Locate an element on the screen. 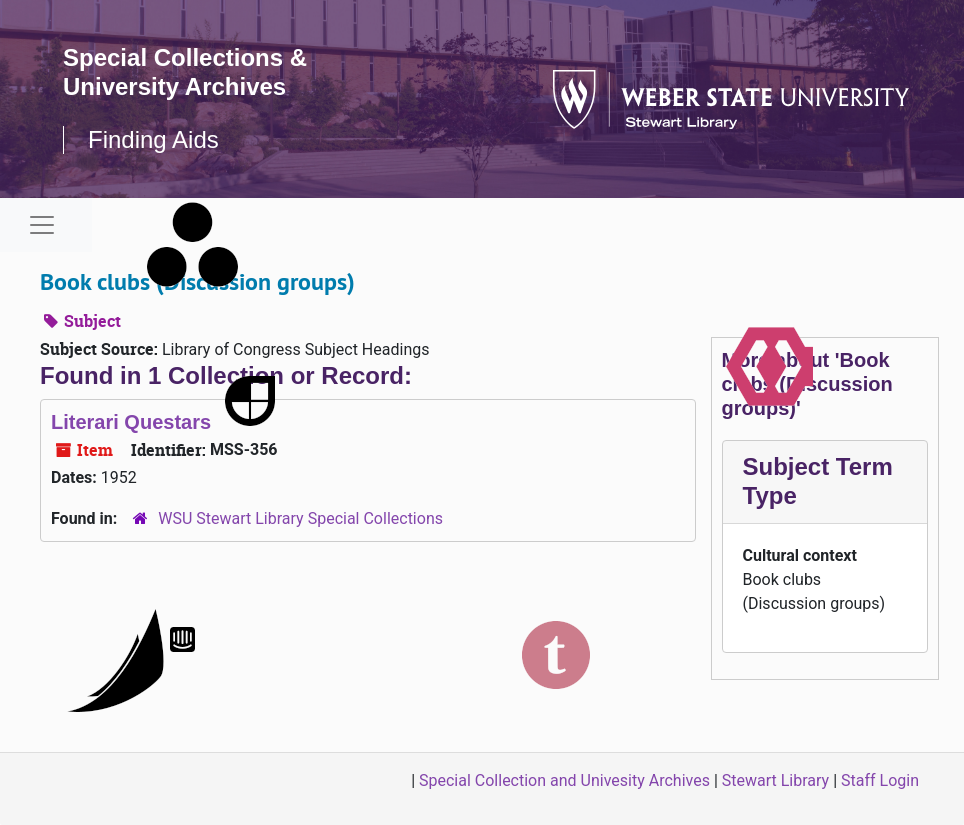  spinnaker continuous delivery platform logo is located at coordinates (115, 660).